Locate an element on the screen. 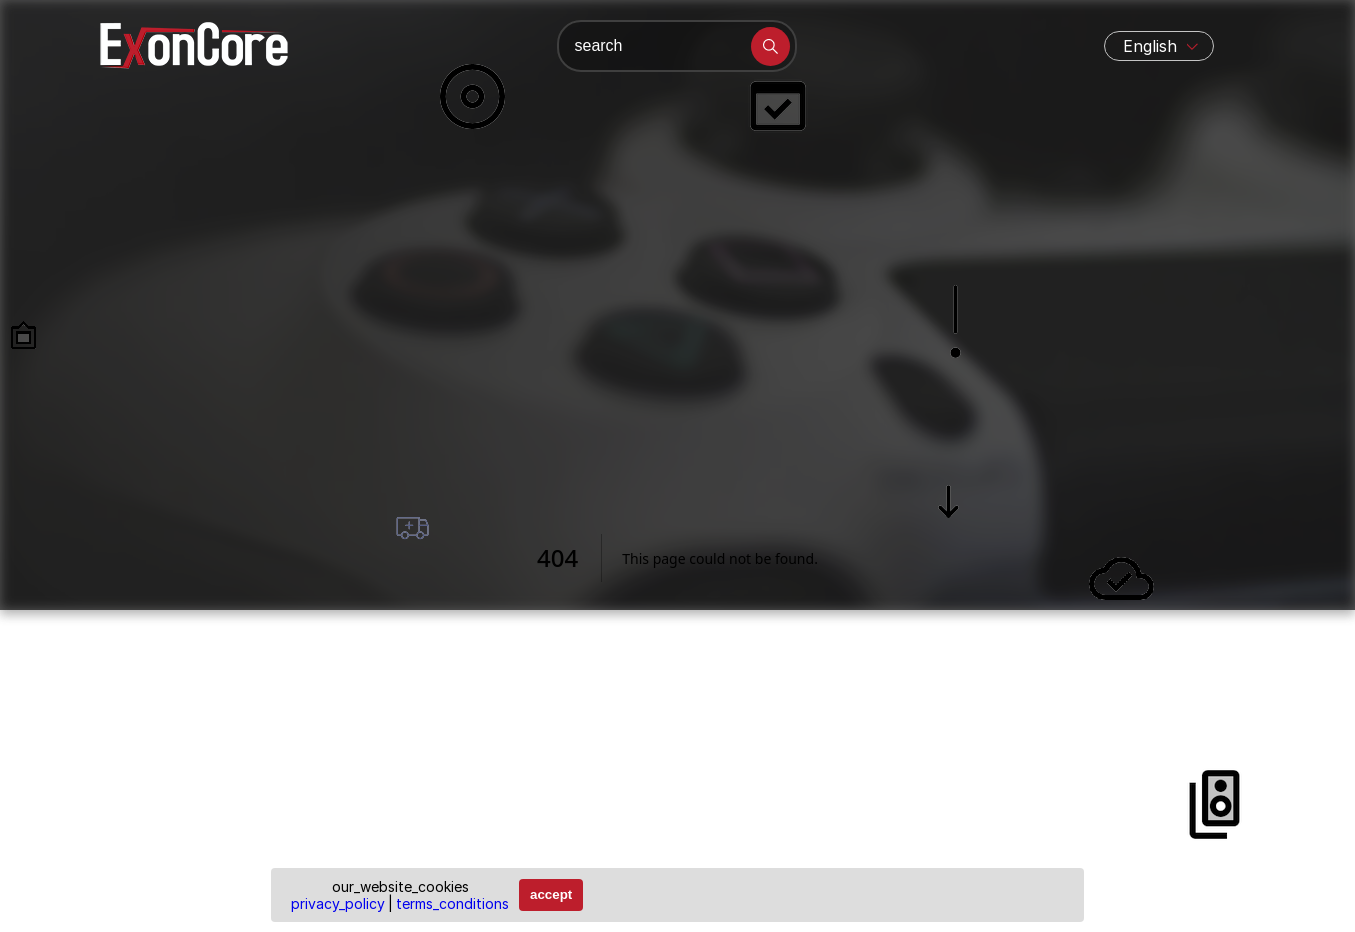 Image resolution: width=1355 pixels, height=932 pixels. file successfully uploaded to cloud is located at coordinates (1121, 578).